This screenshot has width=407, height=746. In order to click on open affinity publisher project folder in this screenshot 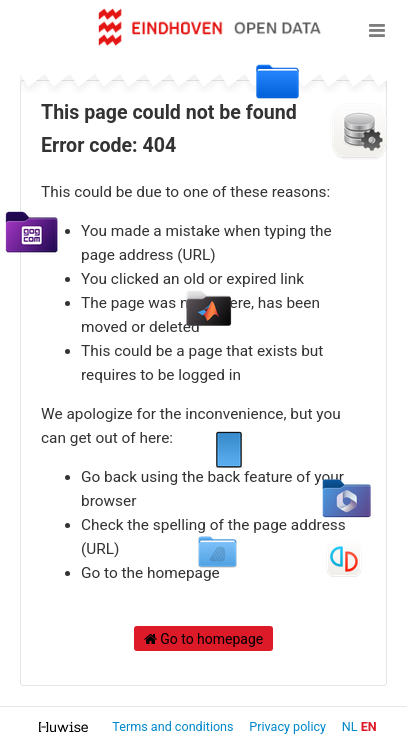, I will do `click(217, 551)`.